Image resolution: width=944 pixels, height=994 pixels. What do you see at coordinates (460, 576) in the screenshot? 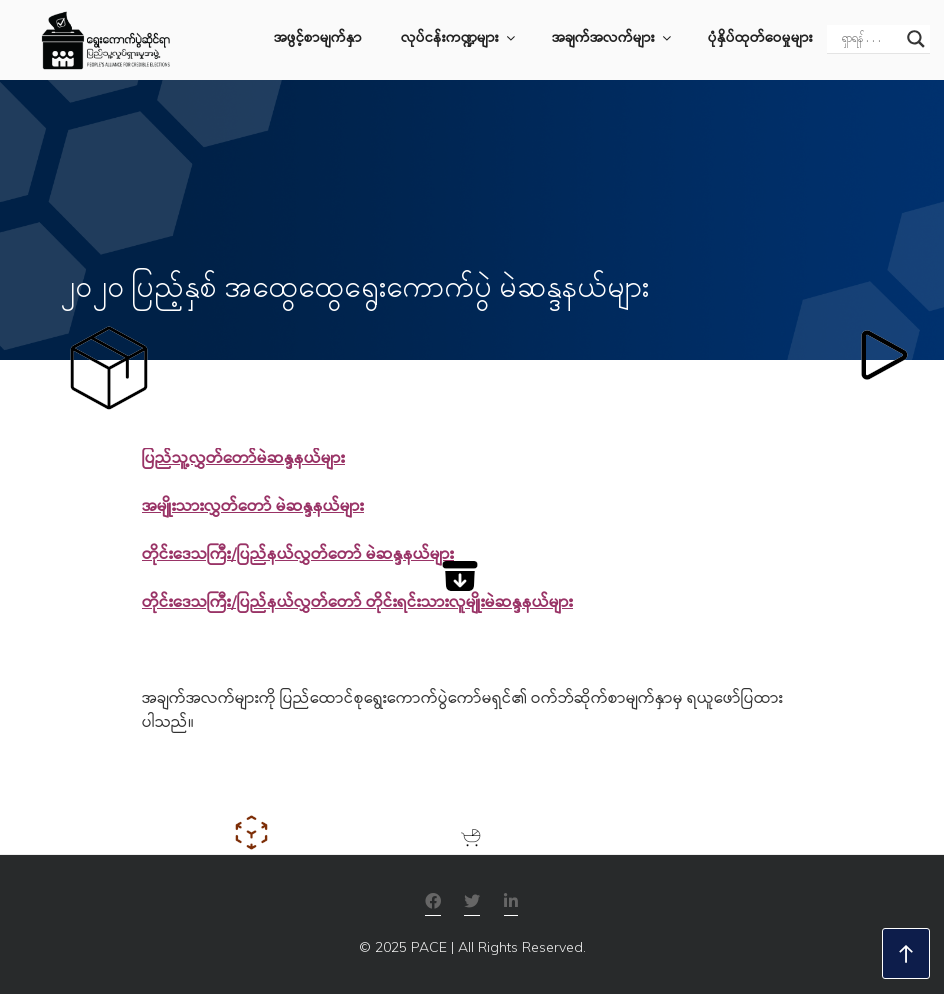
I see `archive or store an item` at bounding box center [460, 576].